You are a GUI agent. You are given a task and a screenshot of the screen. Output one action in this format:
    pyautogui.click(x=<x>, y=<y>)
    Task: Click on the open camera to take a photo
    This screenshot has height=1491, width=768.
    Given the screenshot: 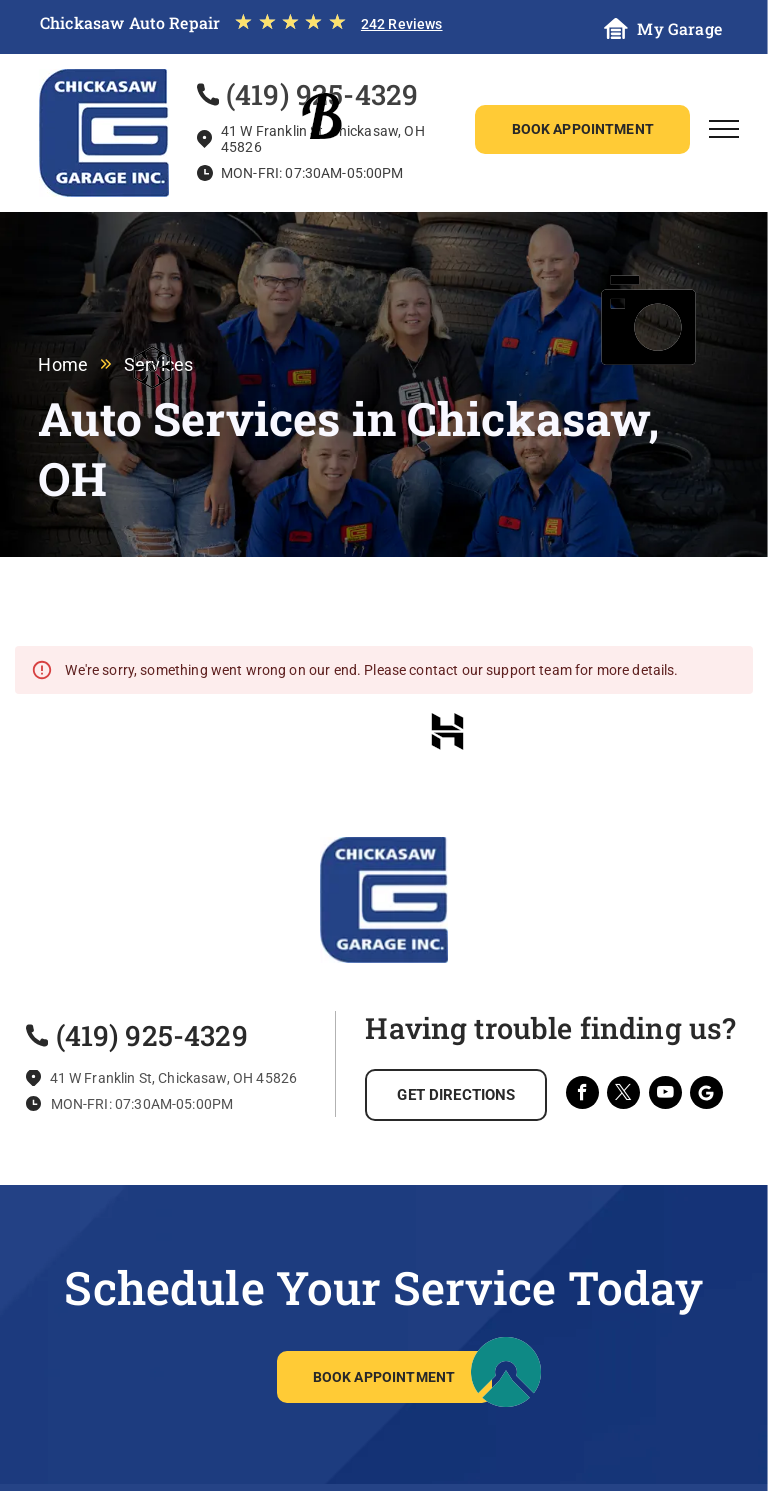 What is the action you would take?
    pyautogui.click(x=648, y=322)
    